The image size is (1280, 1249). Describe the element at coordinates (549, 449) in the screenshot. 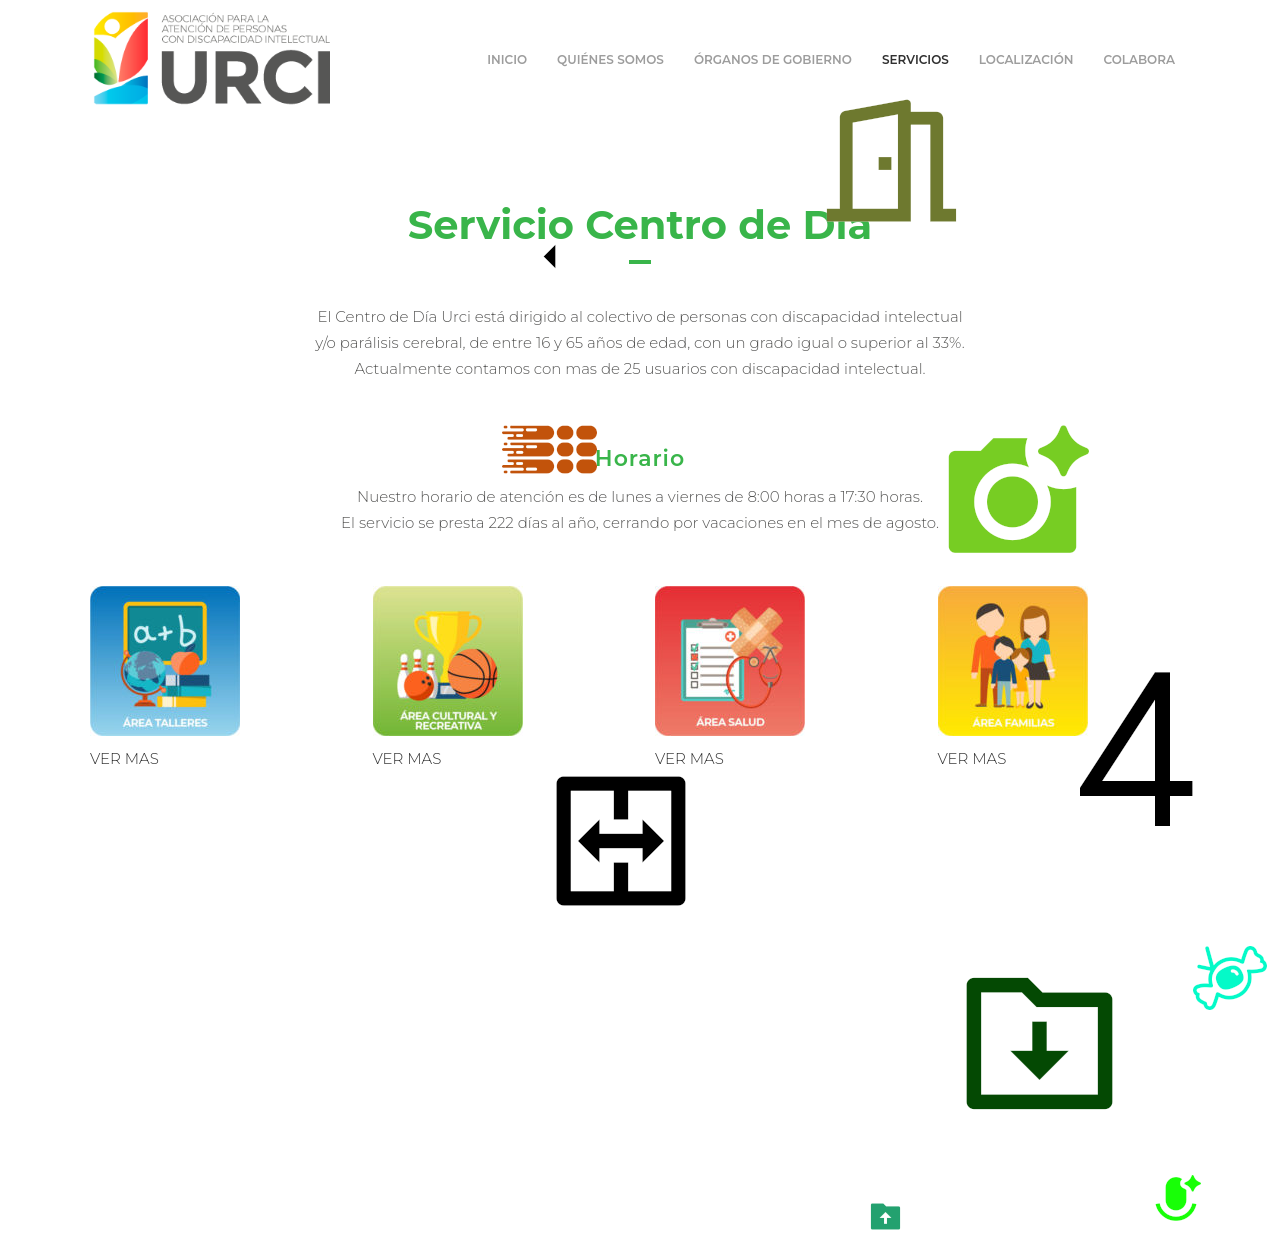

I see `modin library logo` at that location.